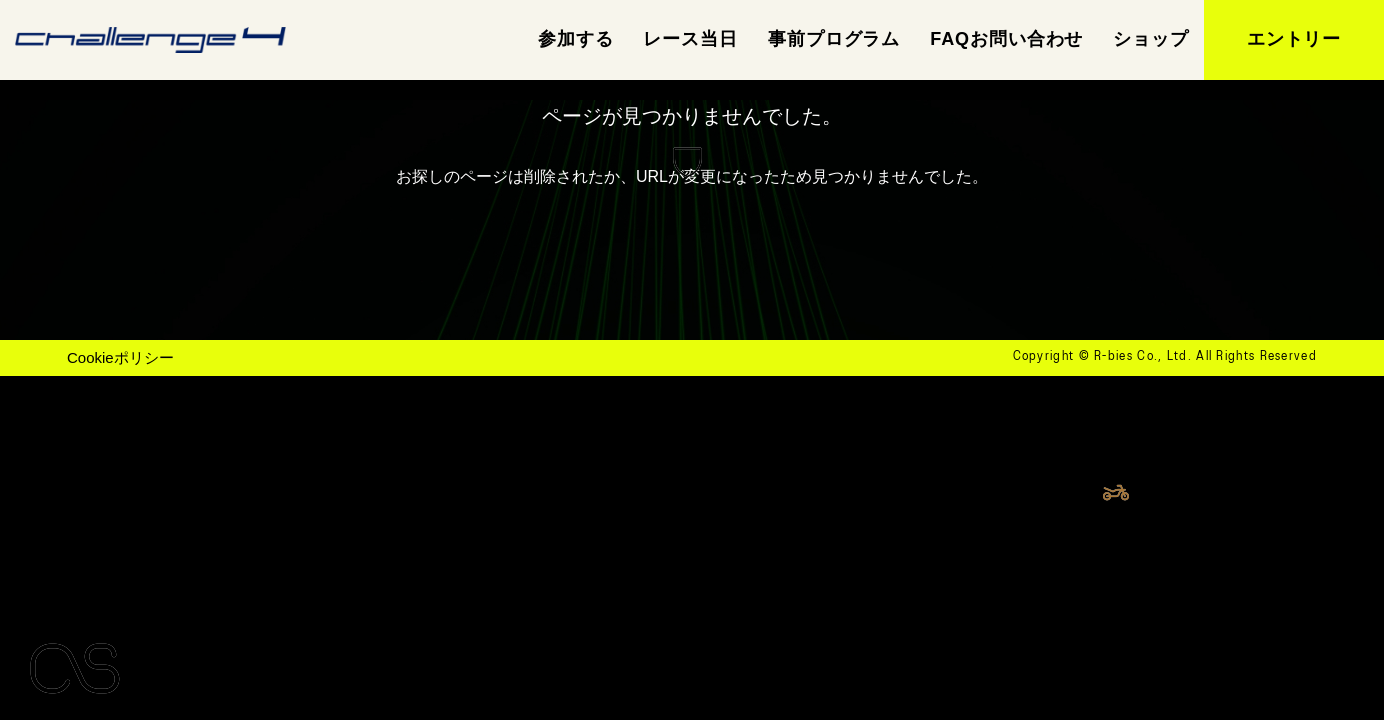 This screenshot has width=1384, height=720. Describe the element at coordinates (687, 160) in the screenshot. I see `access security settings` at that location.